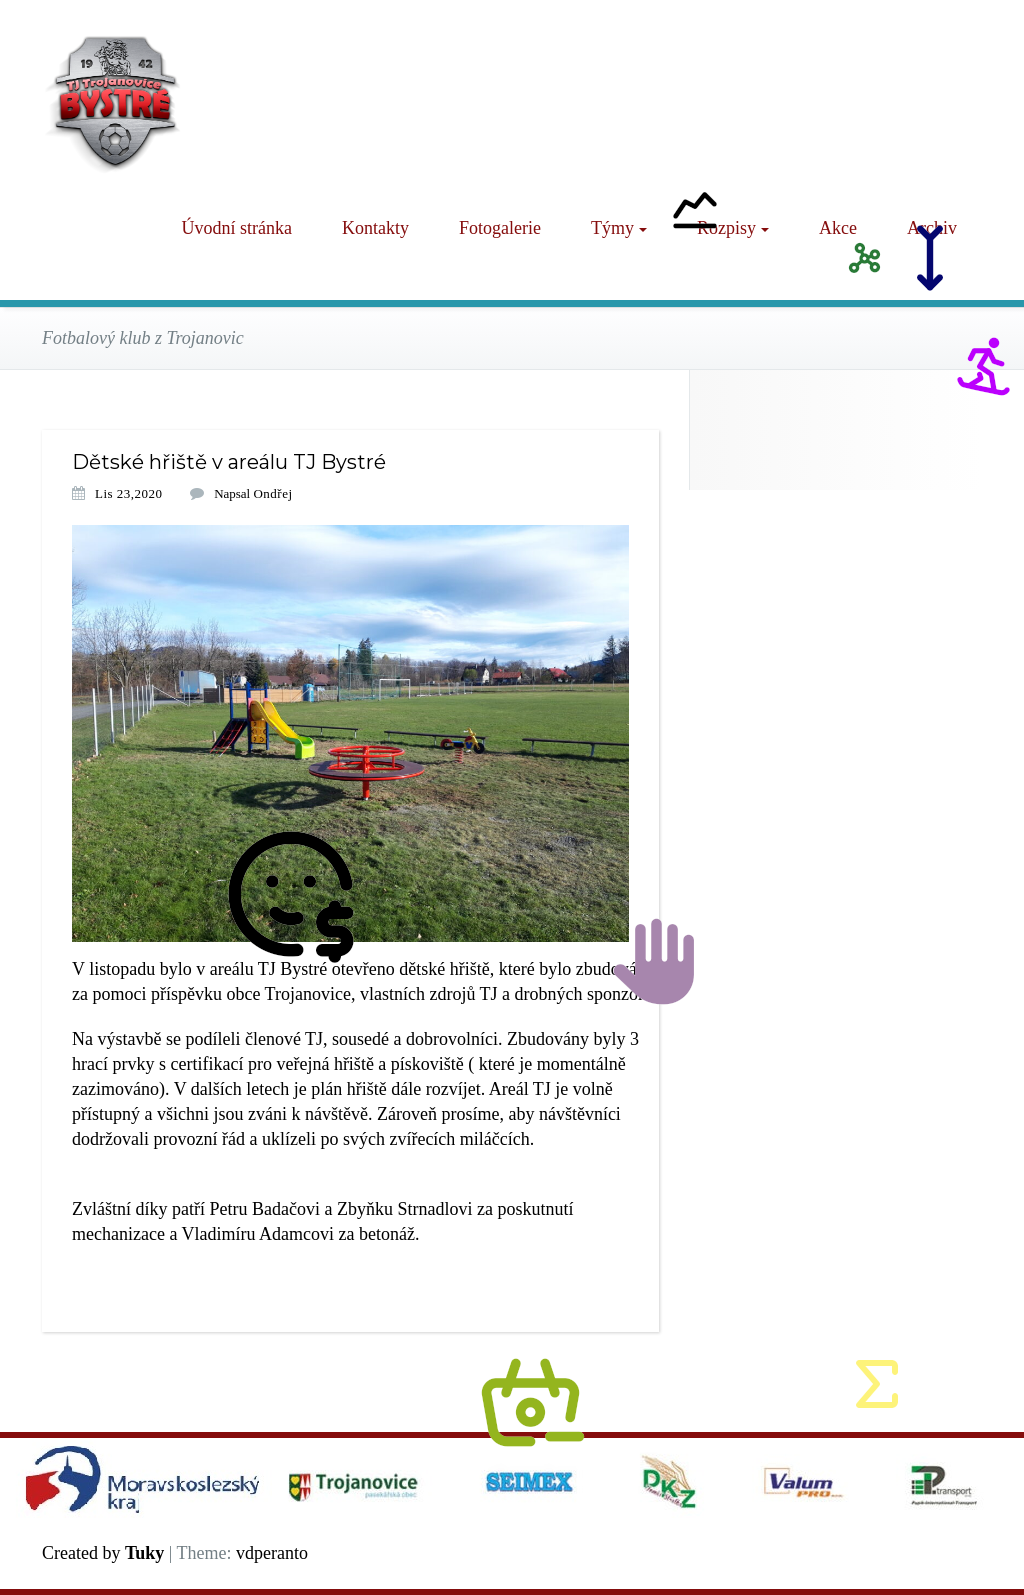  I want to click on view account balance or earnings, so click(291, 894).